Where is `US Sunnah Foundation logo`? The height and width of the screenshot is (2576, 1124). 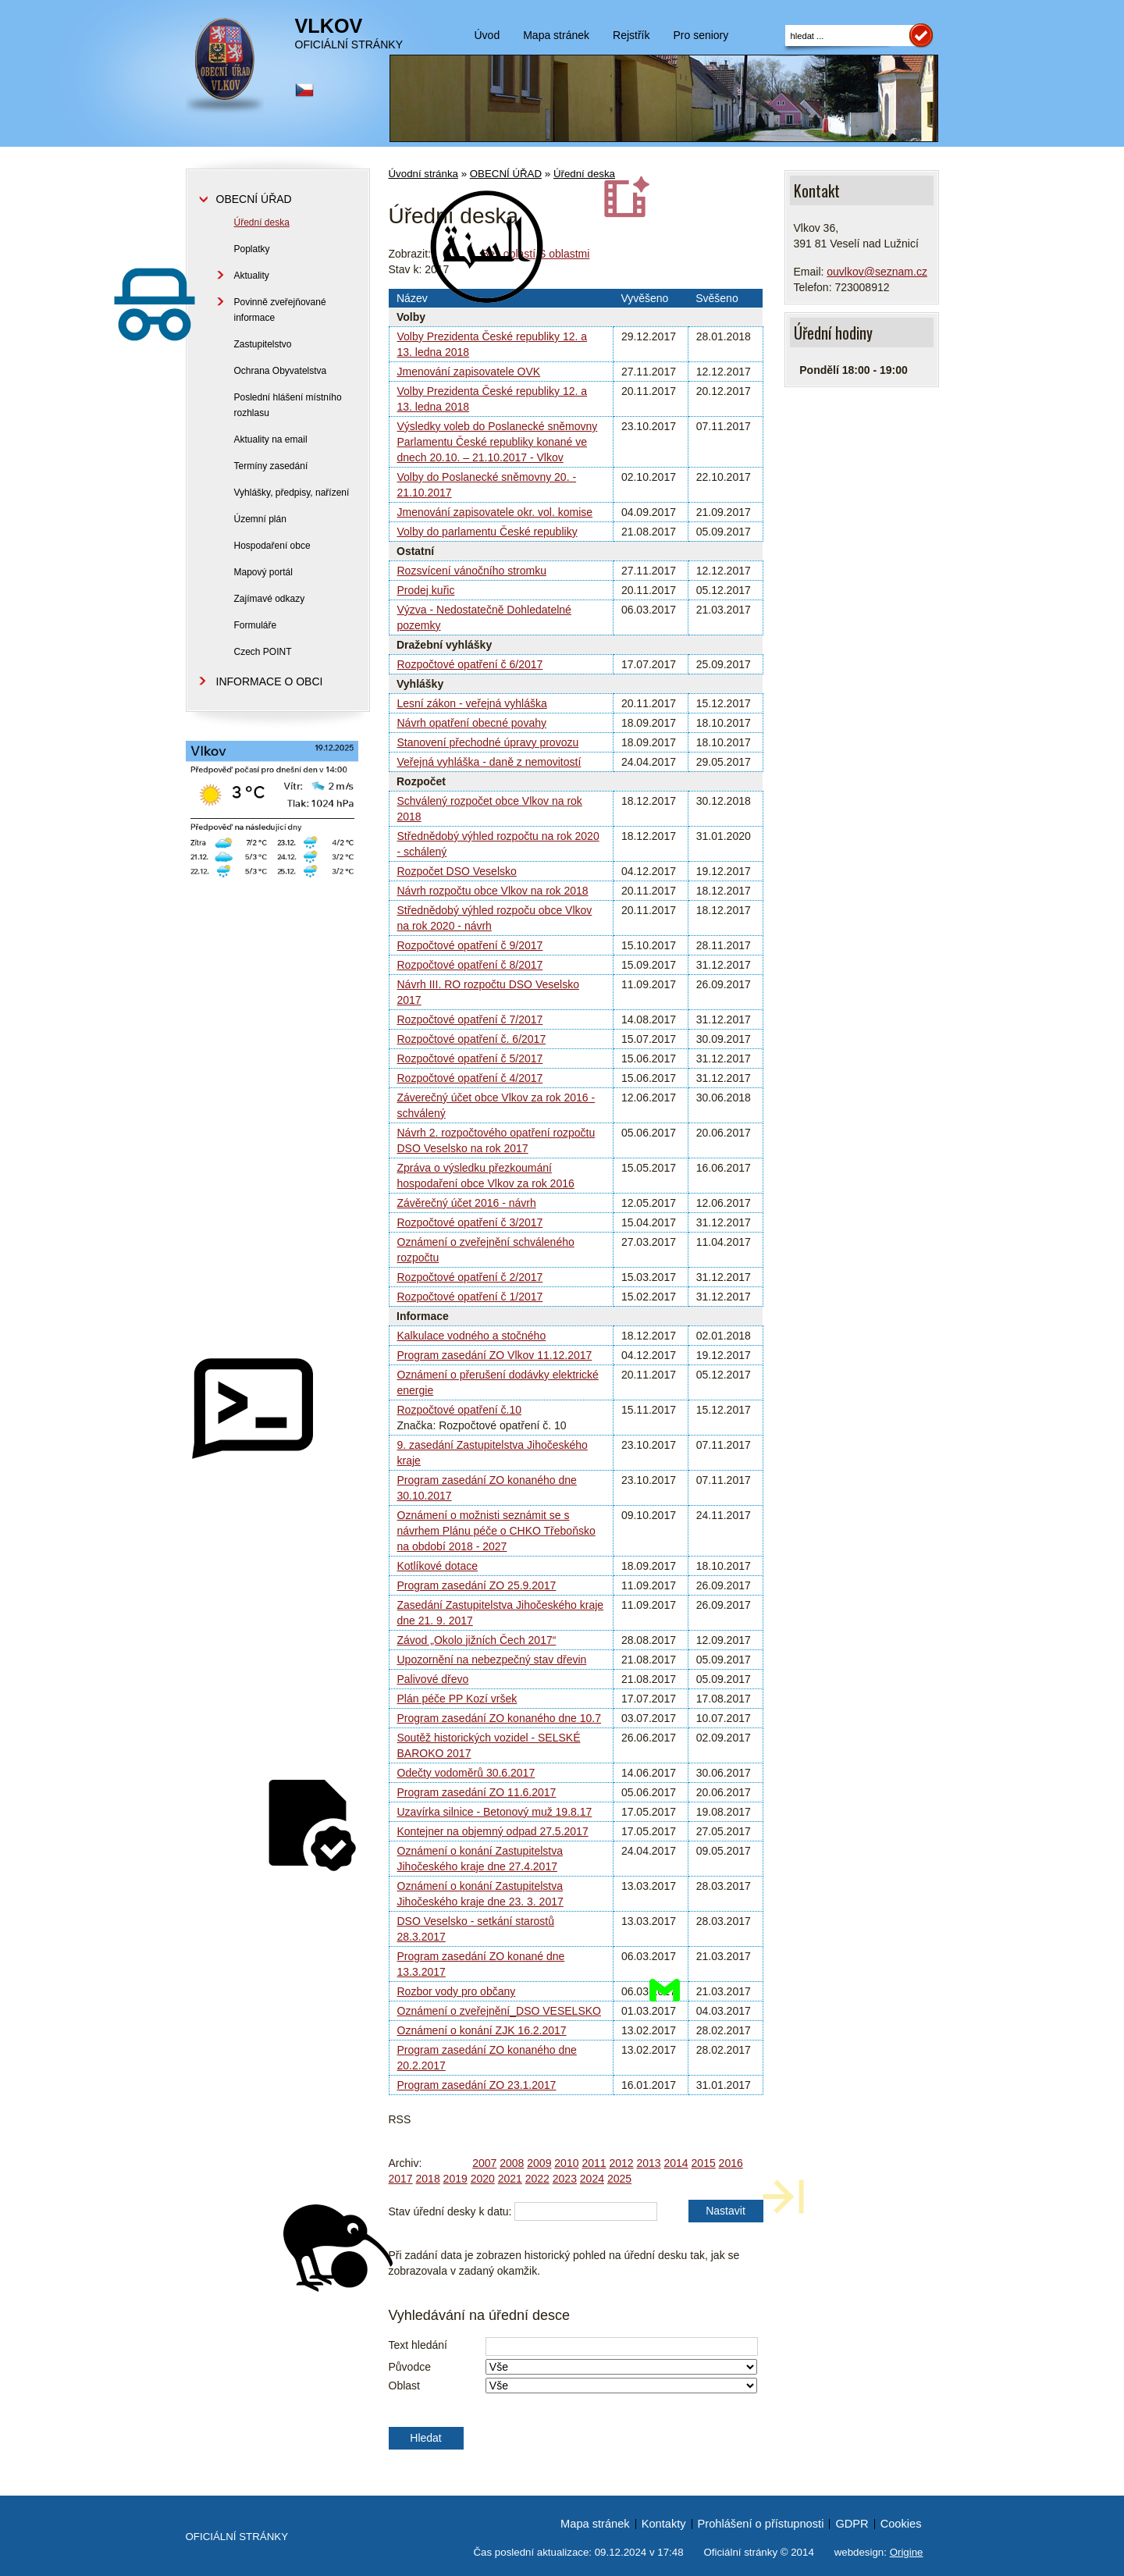
US Sunnah Foundation logo is located at coordinates (486, 244).